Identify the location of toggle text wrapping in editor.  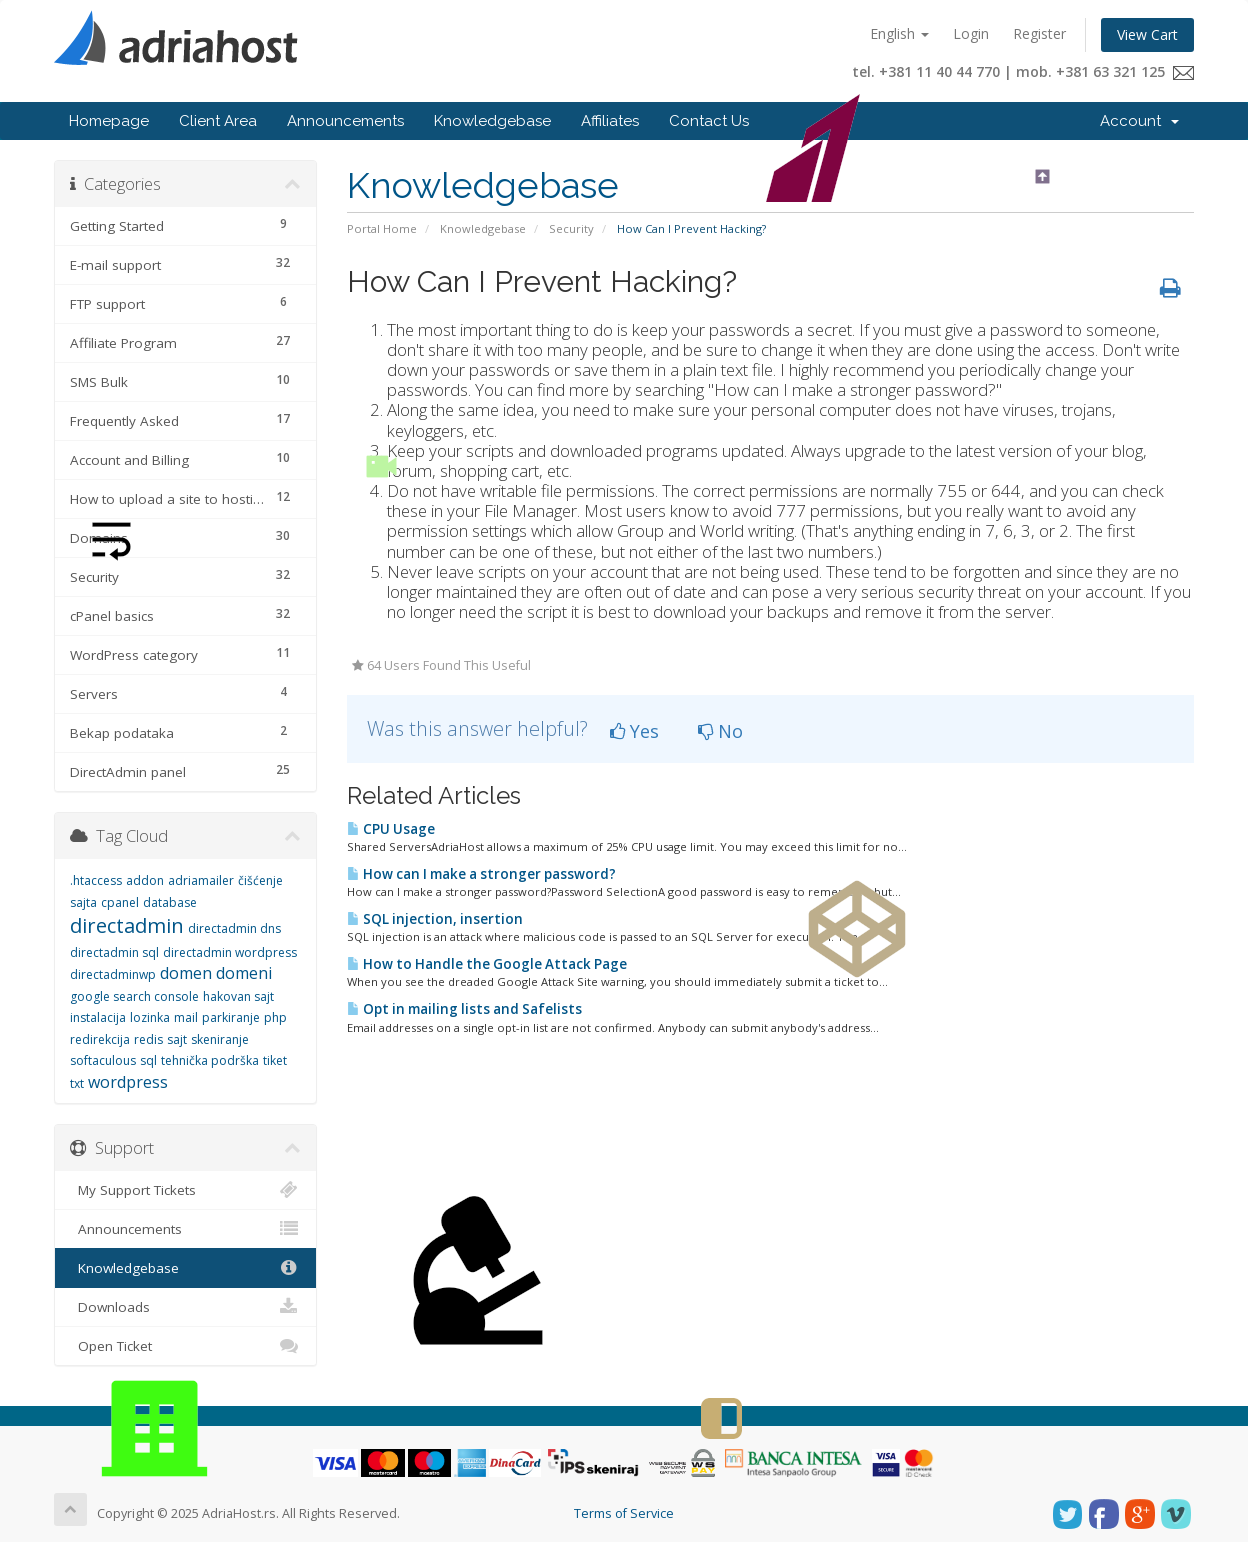
(111, 539).